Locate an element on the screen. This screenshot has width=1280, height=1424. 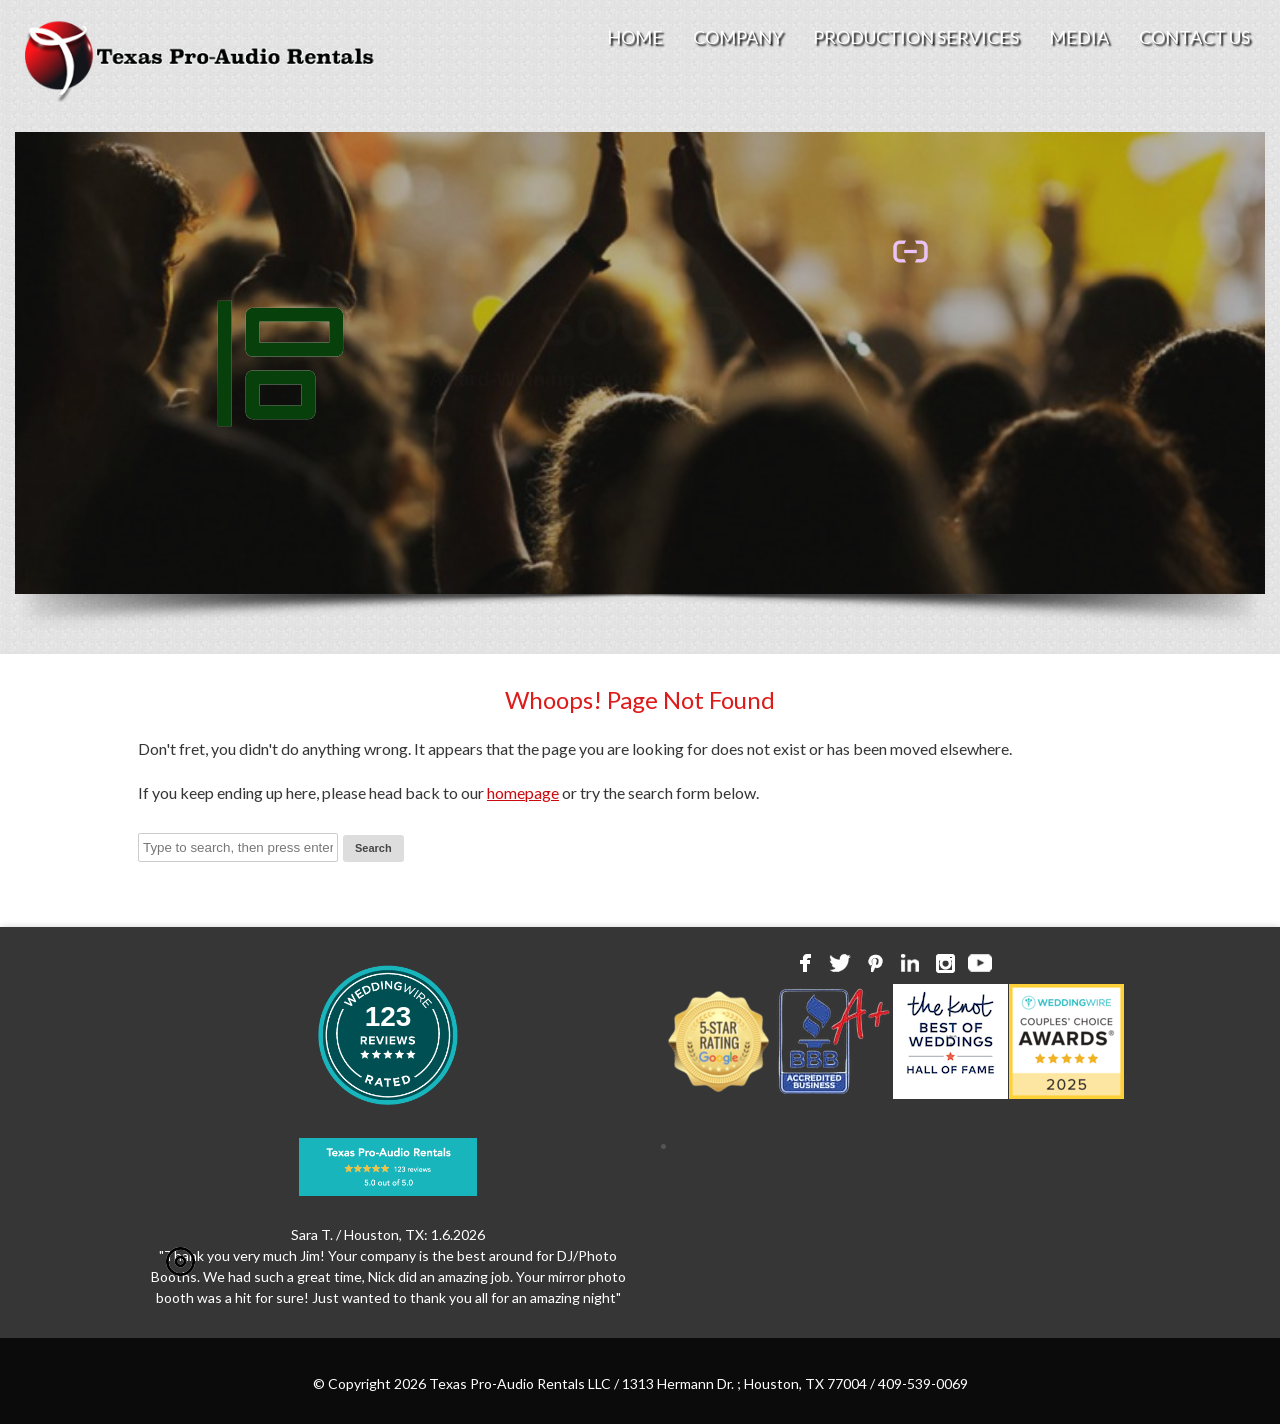
view music album or disc is located at coordinates (180, 1261).